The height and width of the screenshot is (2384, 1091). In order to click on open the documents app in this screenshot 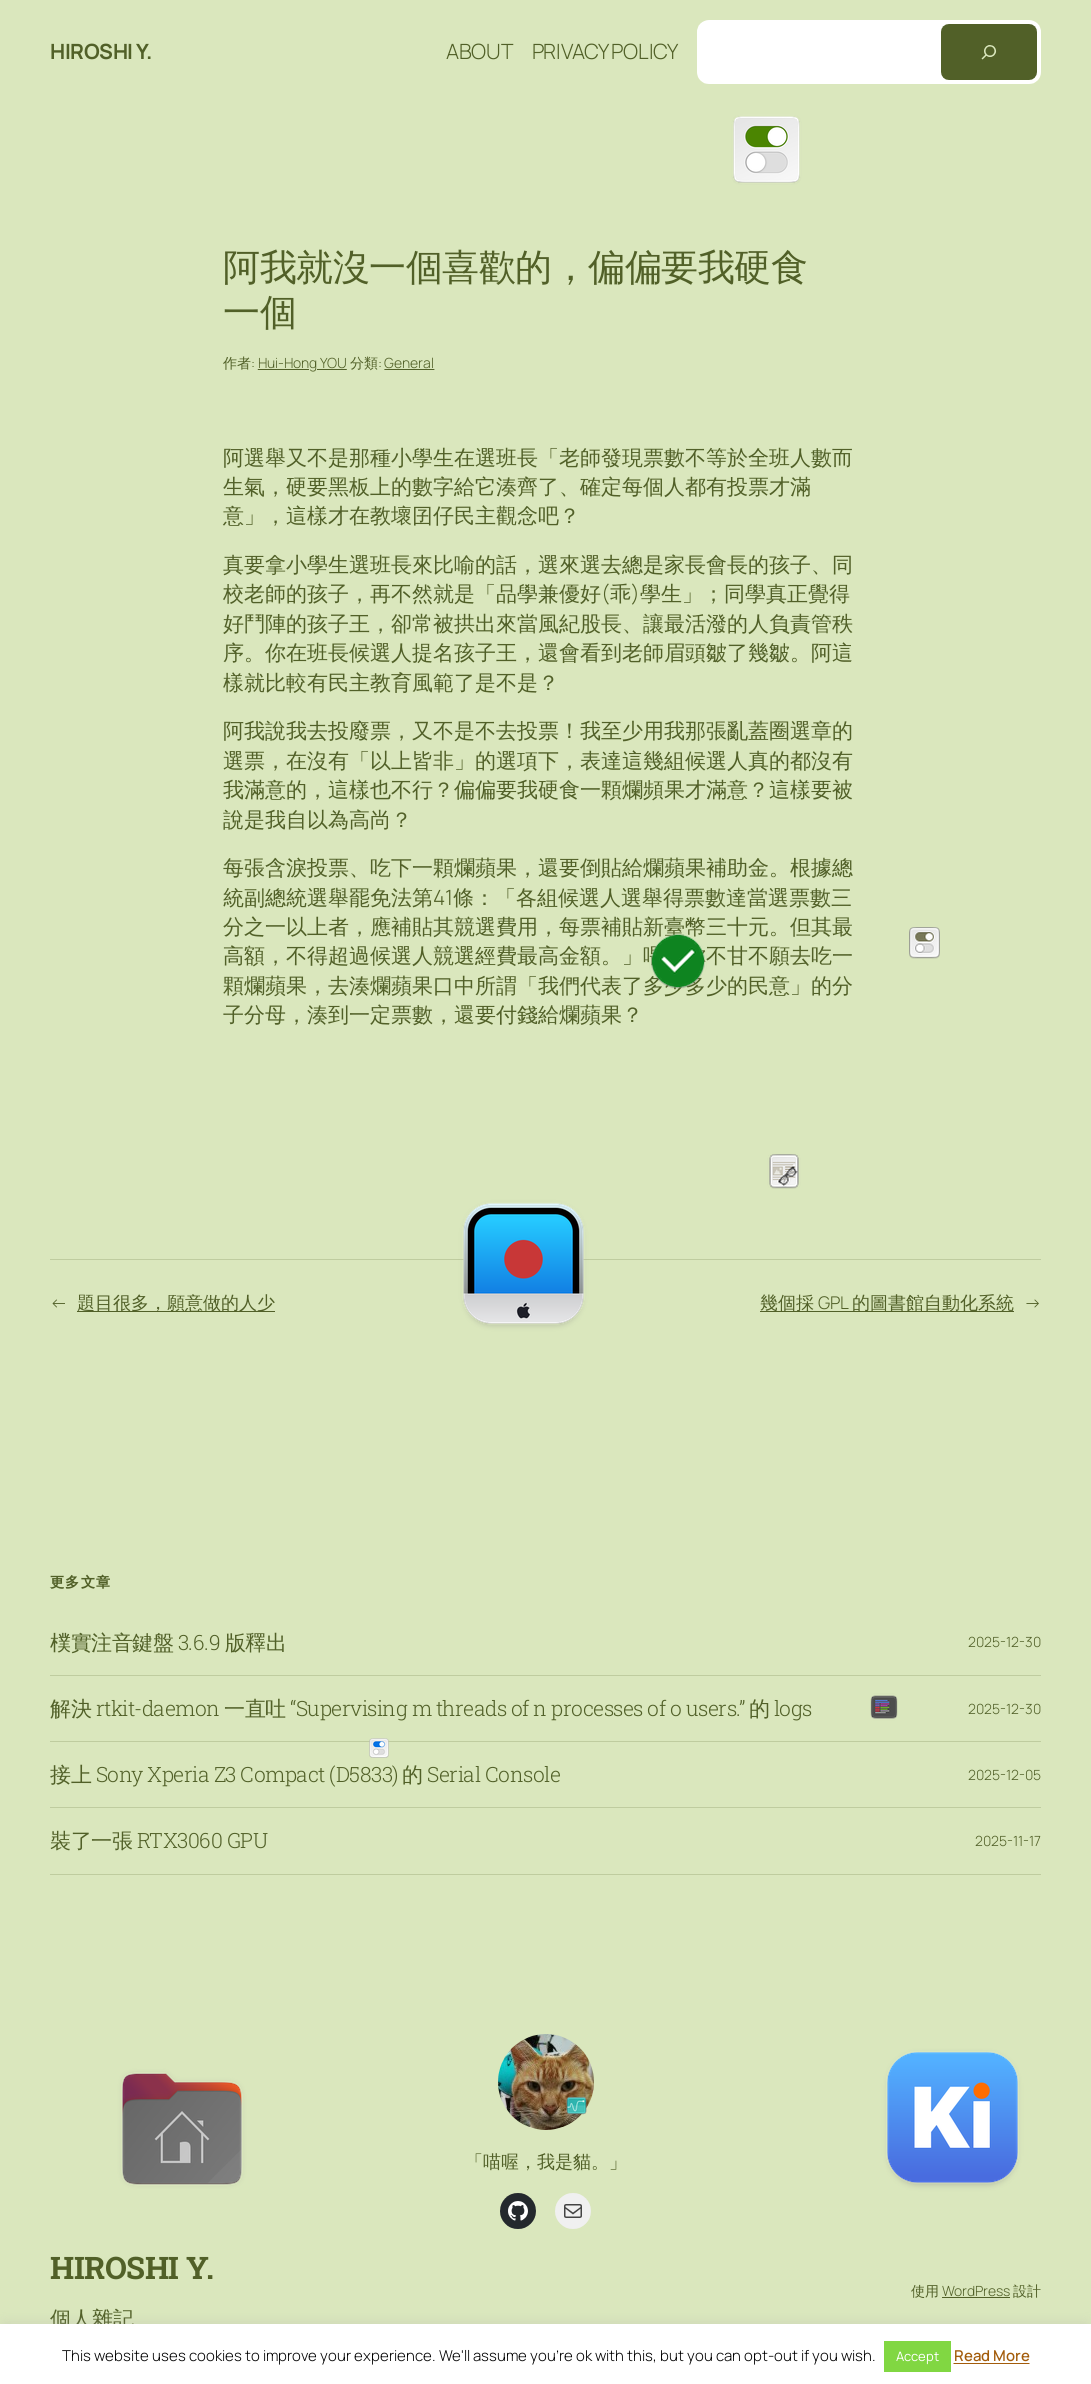, I will do `click(784, 1171)`.